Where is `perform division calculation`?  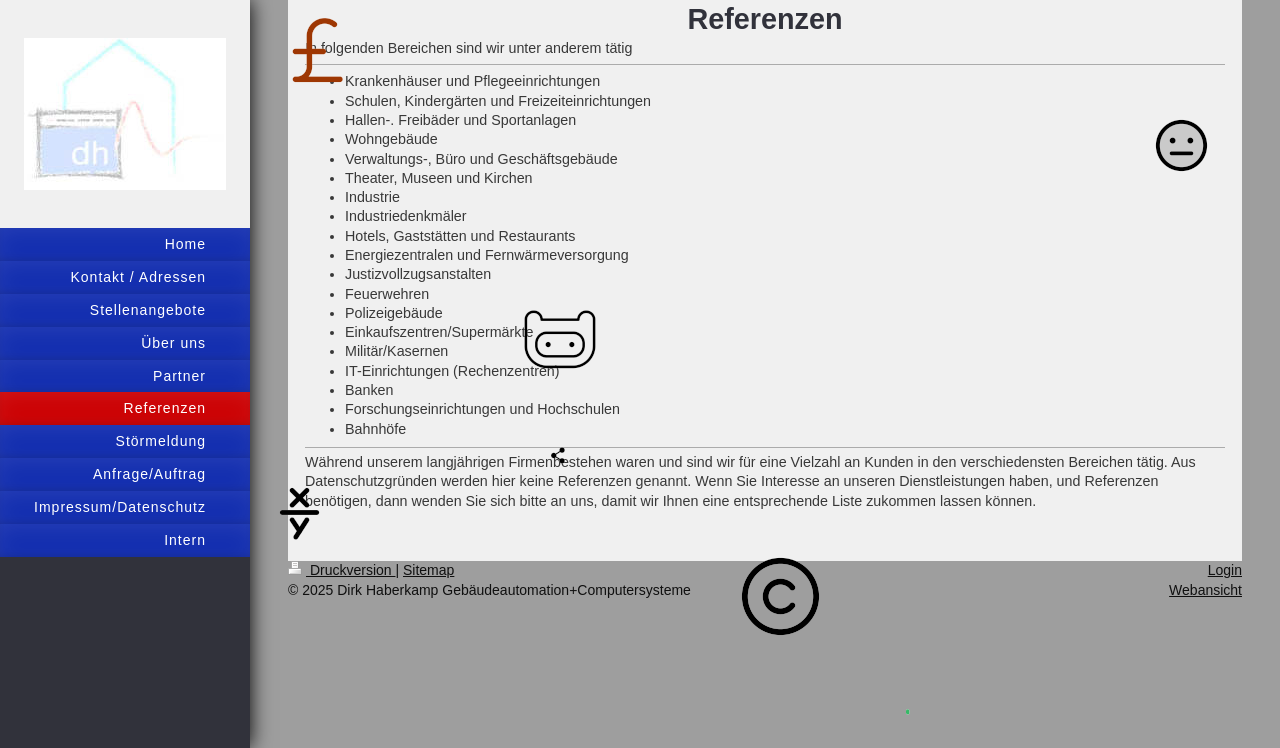 perform division calculation is located at coordinates (299, 512).